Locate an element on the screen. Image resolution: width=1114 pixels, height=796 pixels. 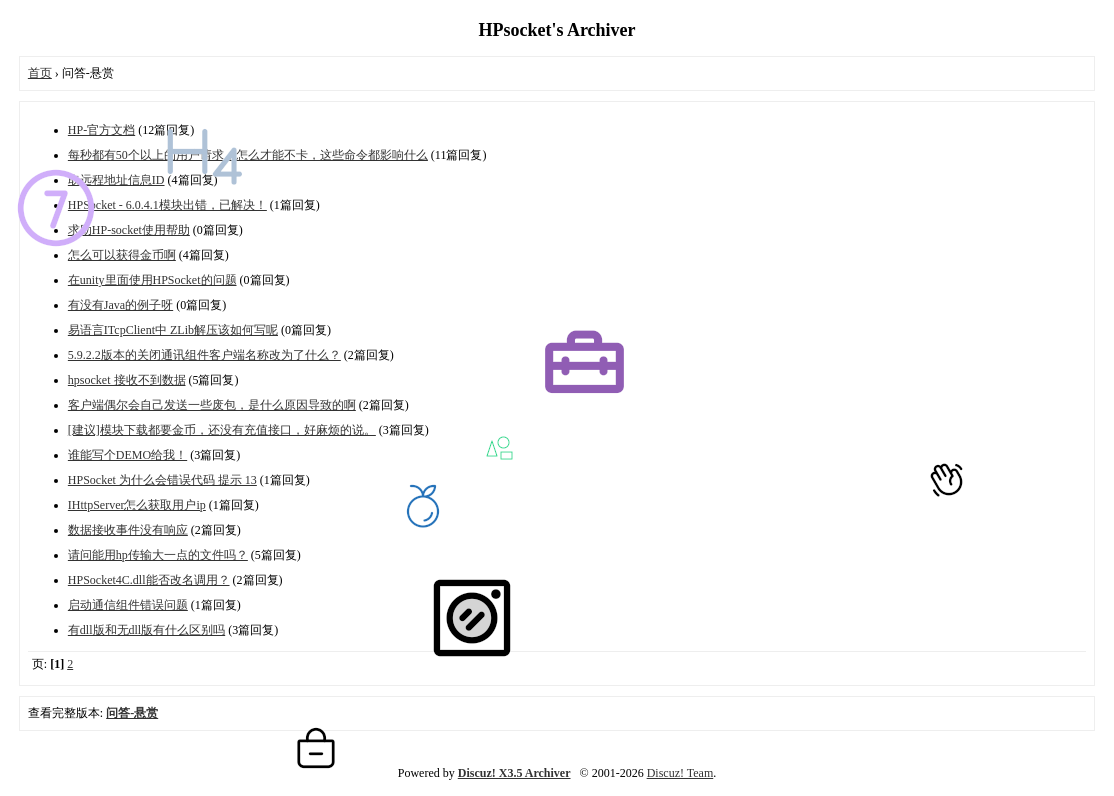
format text as heading level 4 is located at coordinates (199, 155).